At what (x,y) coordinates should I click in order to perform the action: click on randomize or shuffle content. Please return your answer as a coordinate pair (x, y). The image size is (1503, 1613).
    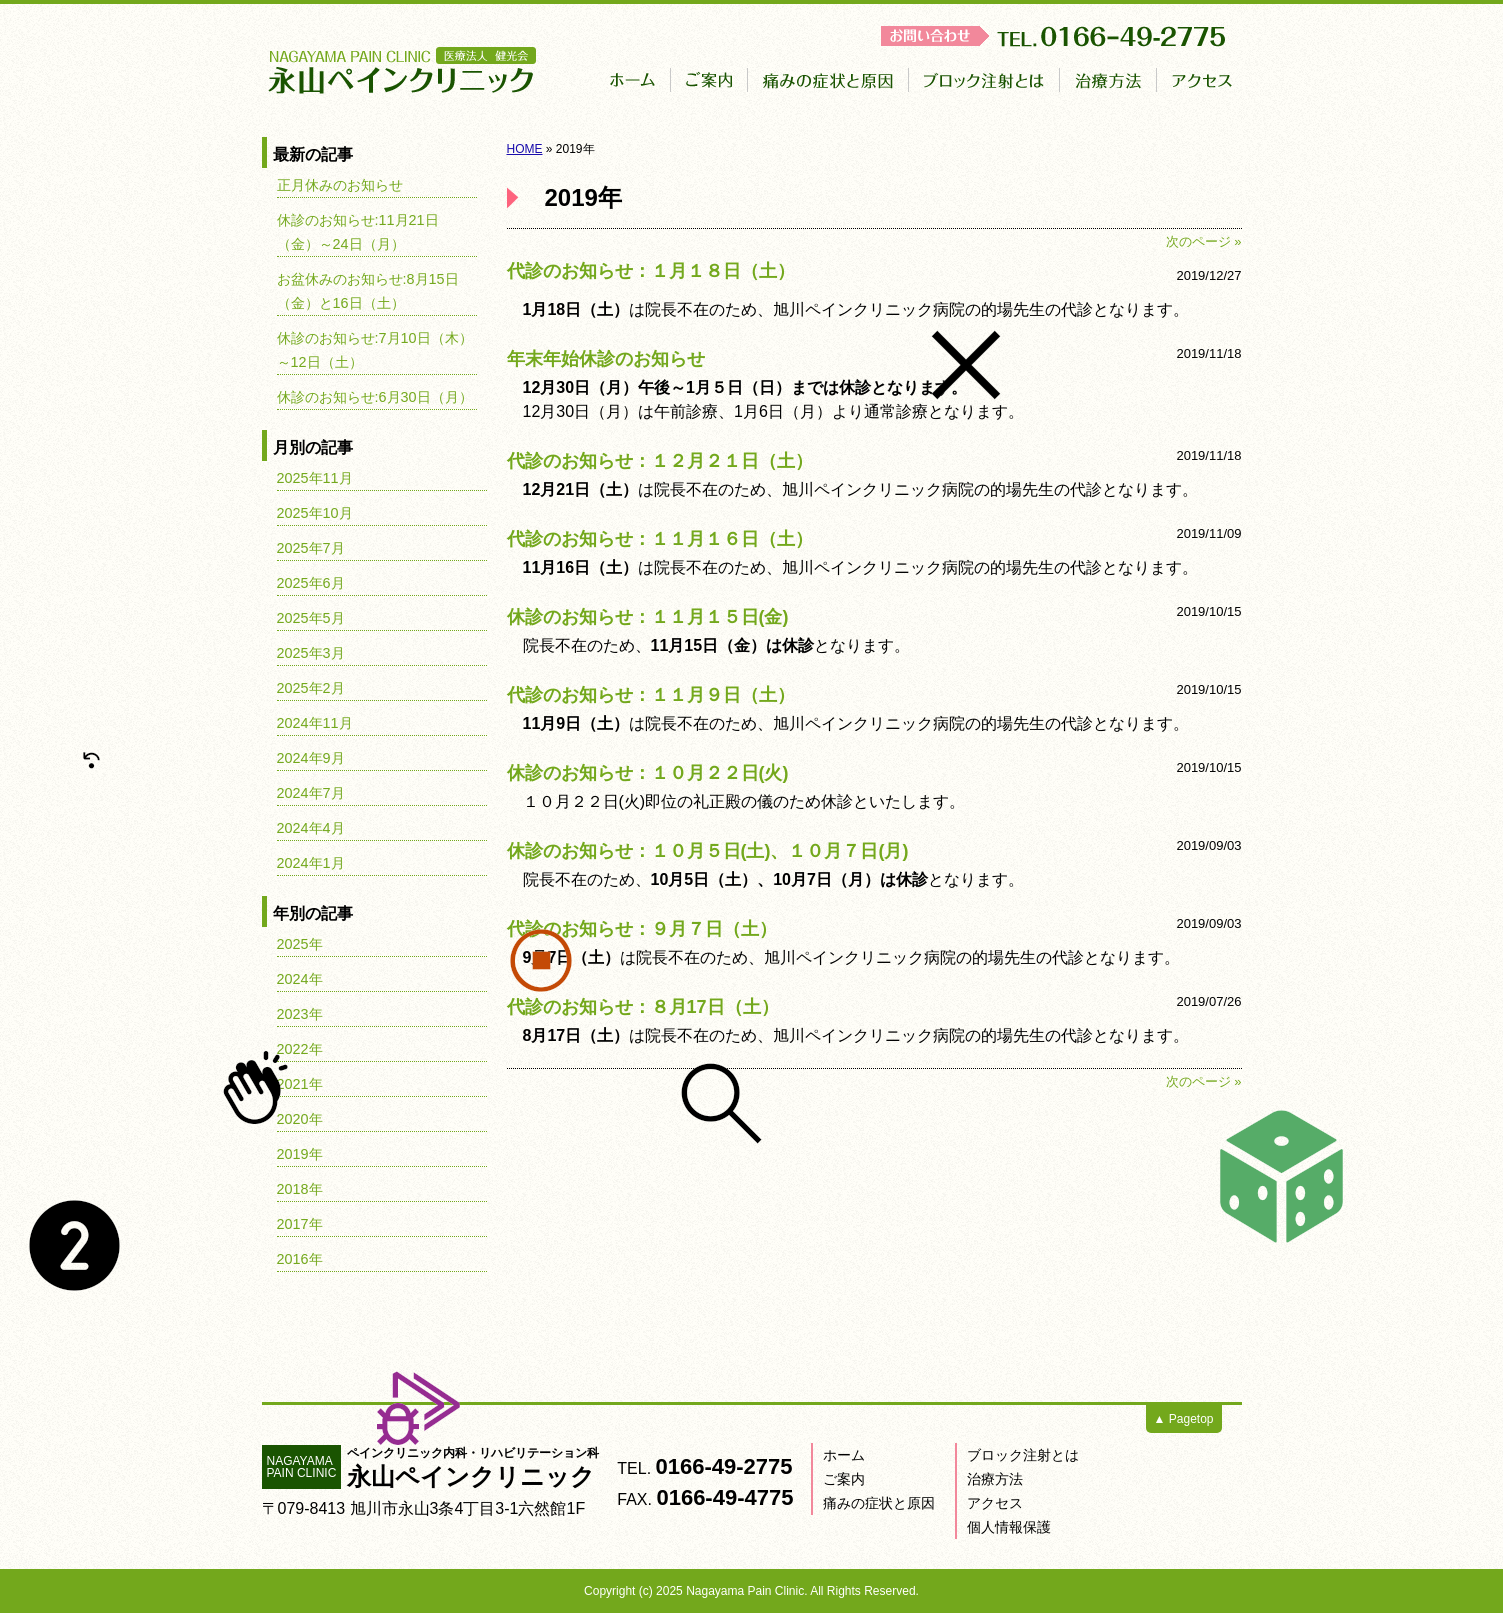
    Looking at the image, I should click on (1281, 1176).